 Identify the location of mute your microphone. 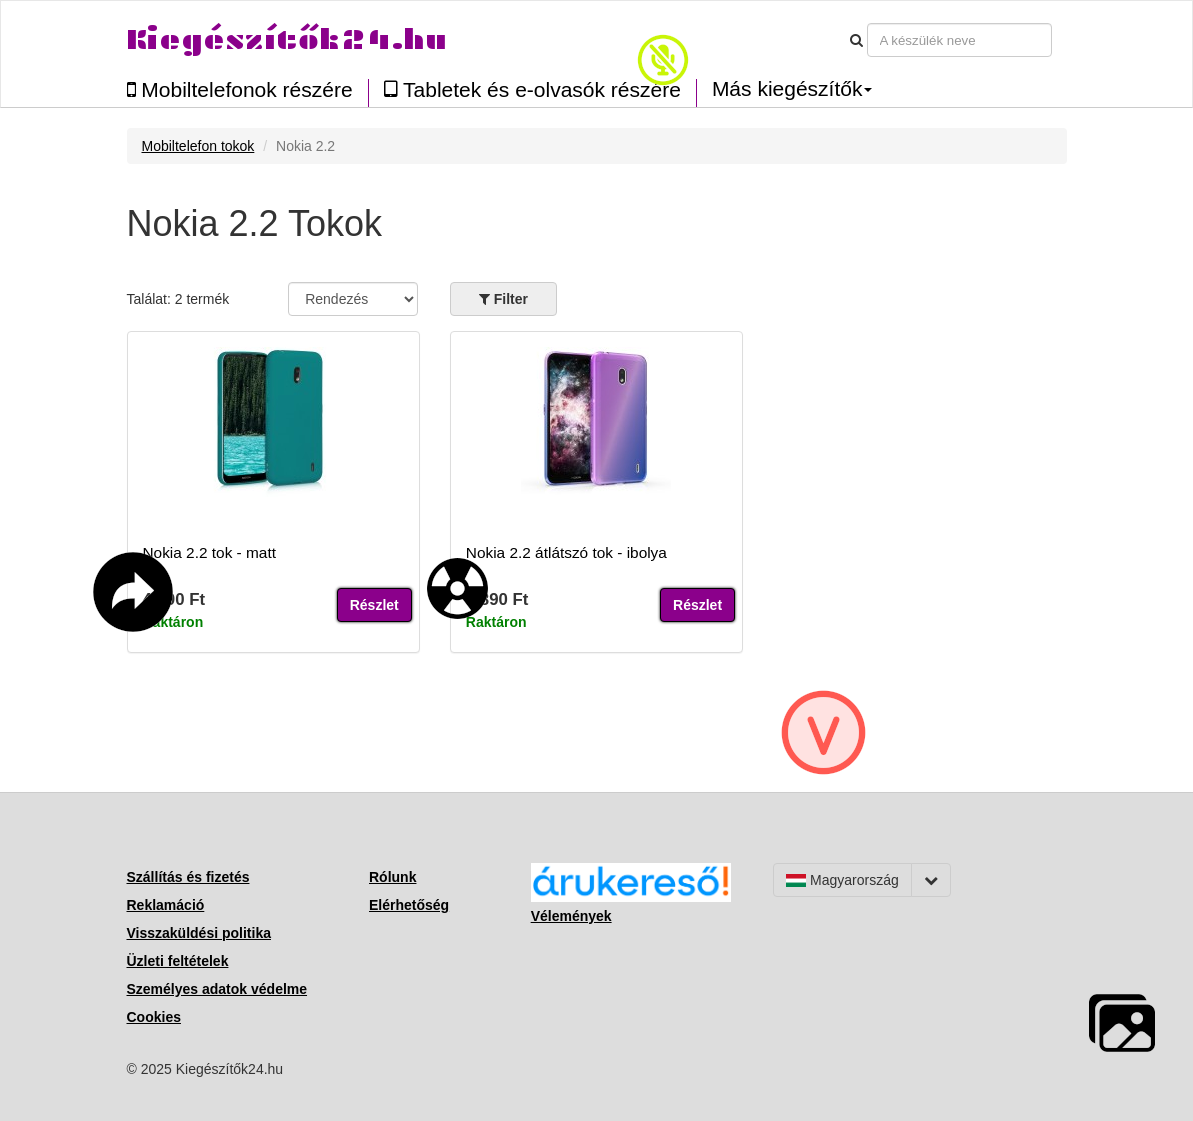
(663, 60).